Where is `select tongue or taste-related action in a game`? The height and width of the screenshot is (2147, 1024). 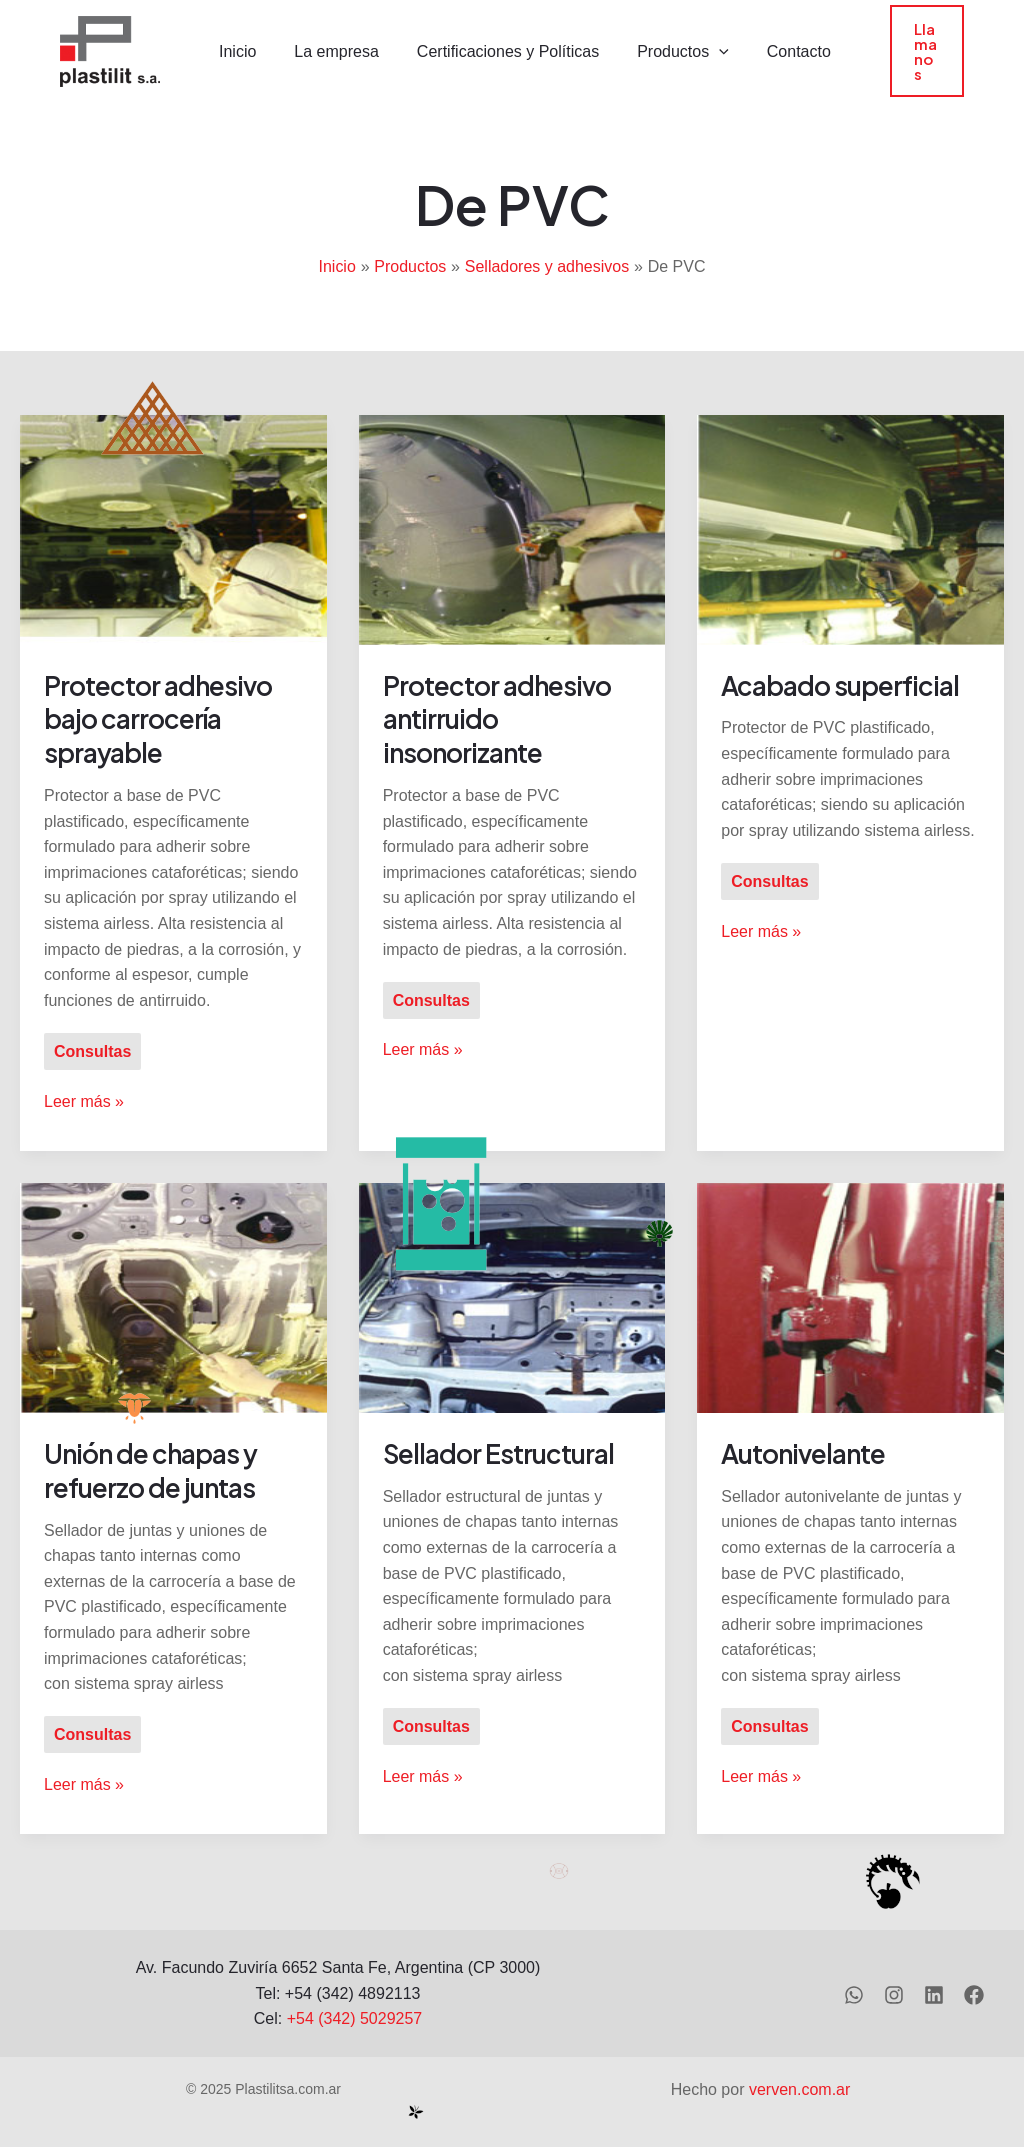
select tongue or taste-related action in a game is located at coordinates (134, 1408).